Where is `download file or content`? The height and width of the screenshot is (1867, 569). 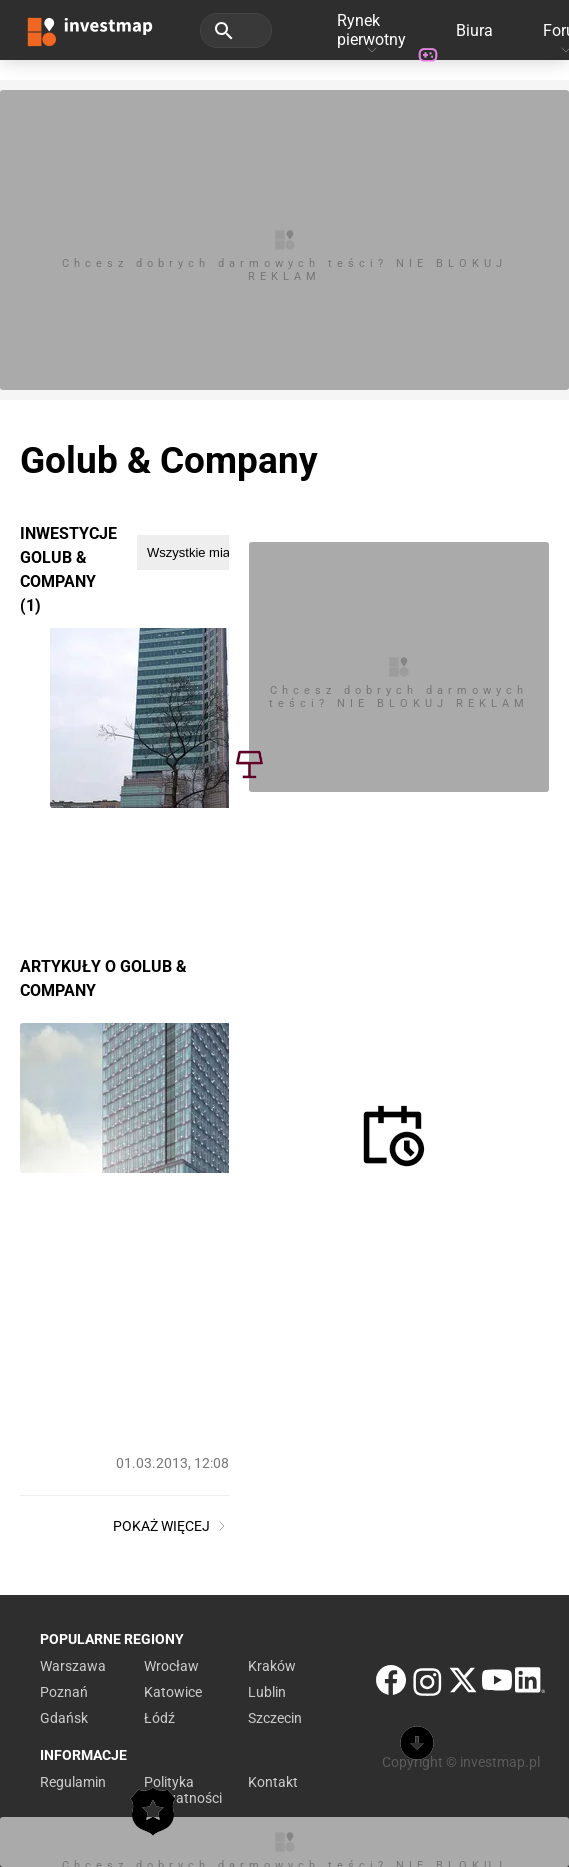 download file or content is located at coordinates (417, 1743).